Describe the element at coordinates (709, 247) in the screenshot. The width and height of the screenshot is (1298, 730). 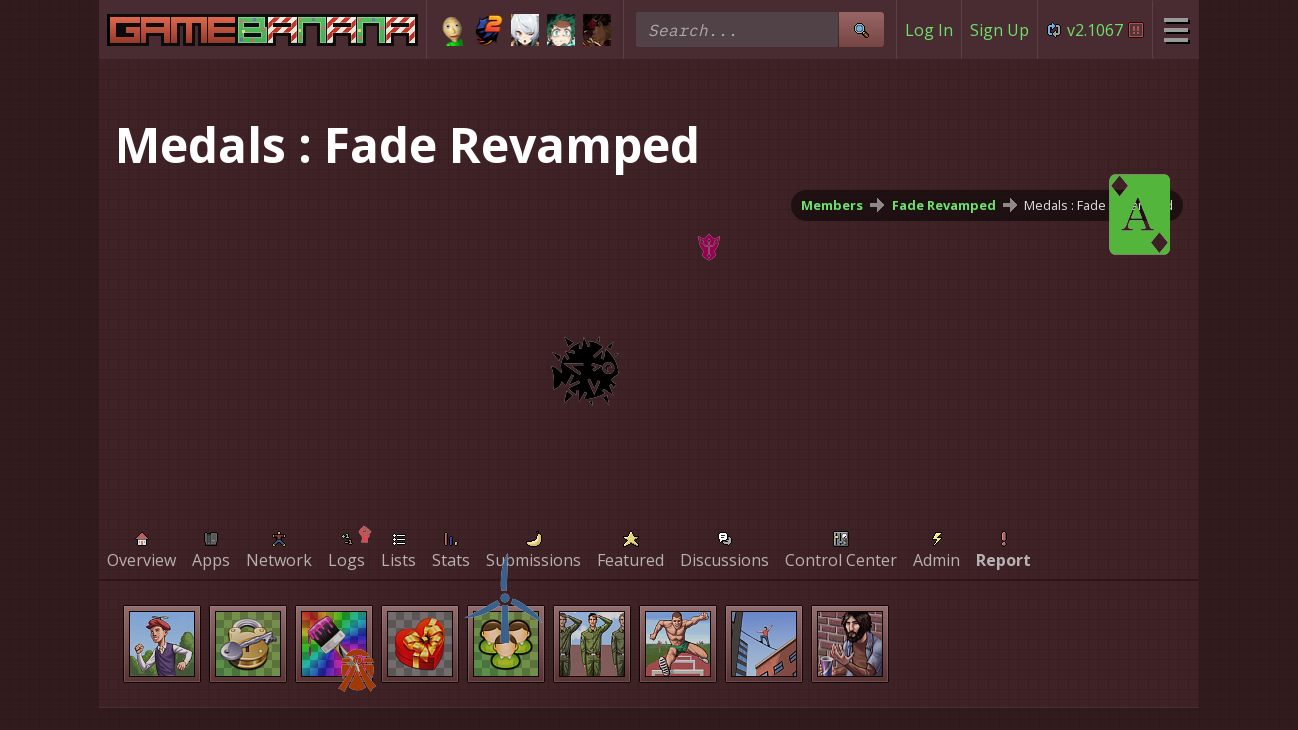
I see `select trident shield weapon or defense item` at that location.